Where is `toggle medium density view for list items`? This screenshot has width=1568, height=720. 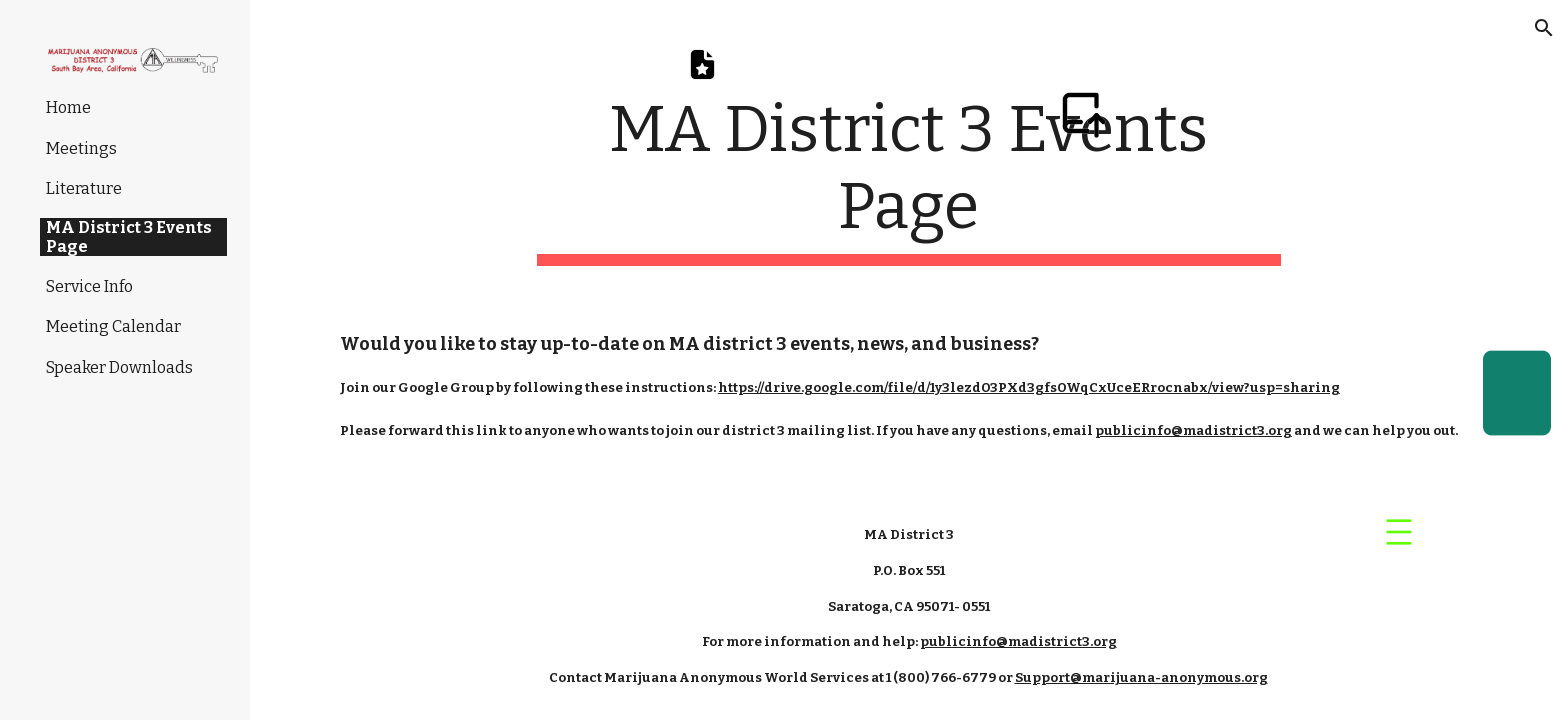 toggle medium density view for list items is located at coordinates (1399, 532).